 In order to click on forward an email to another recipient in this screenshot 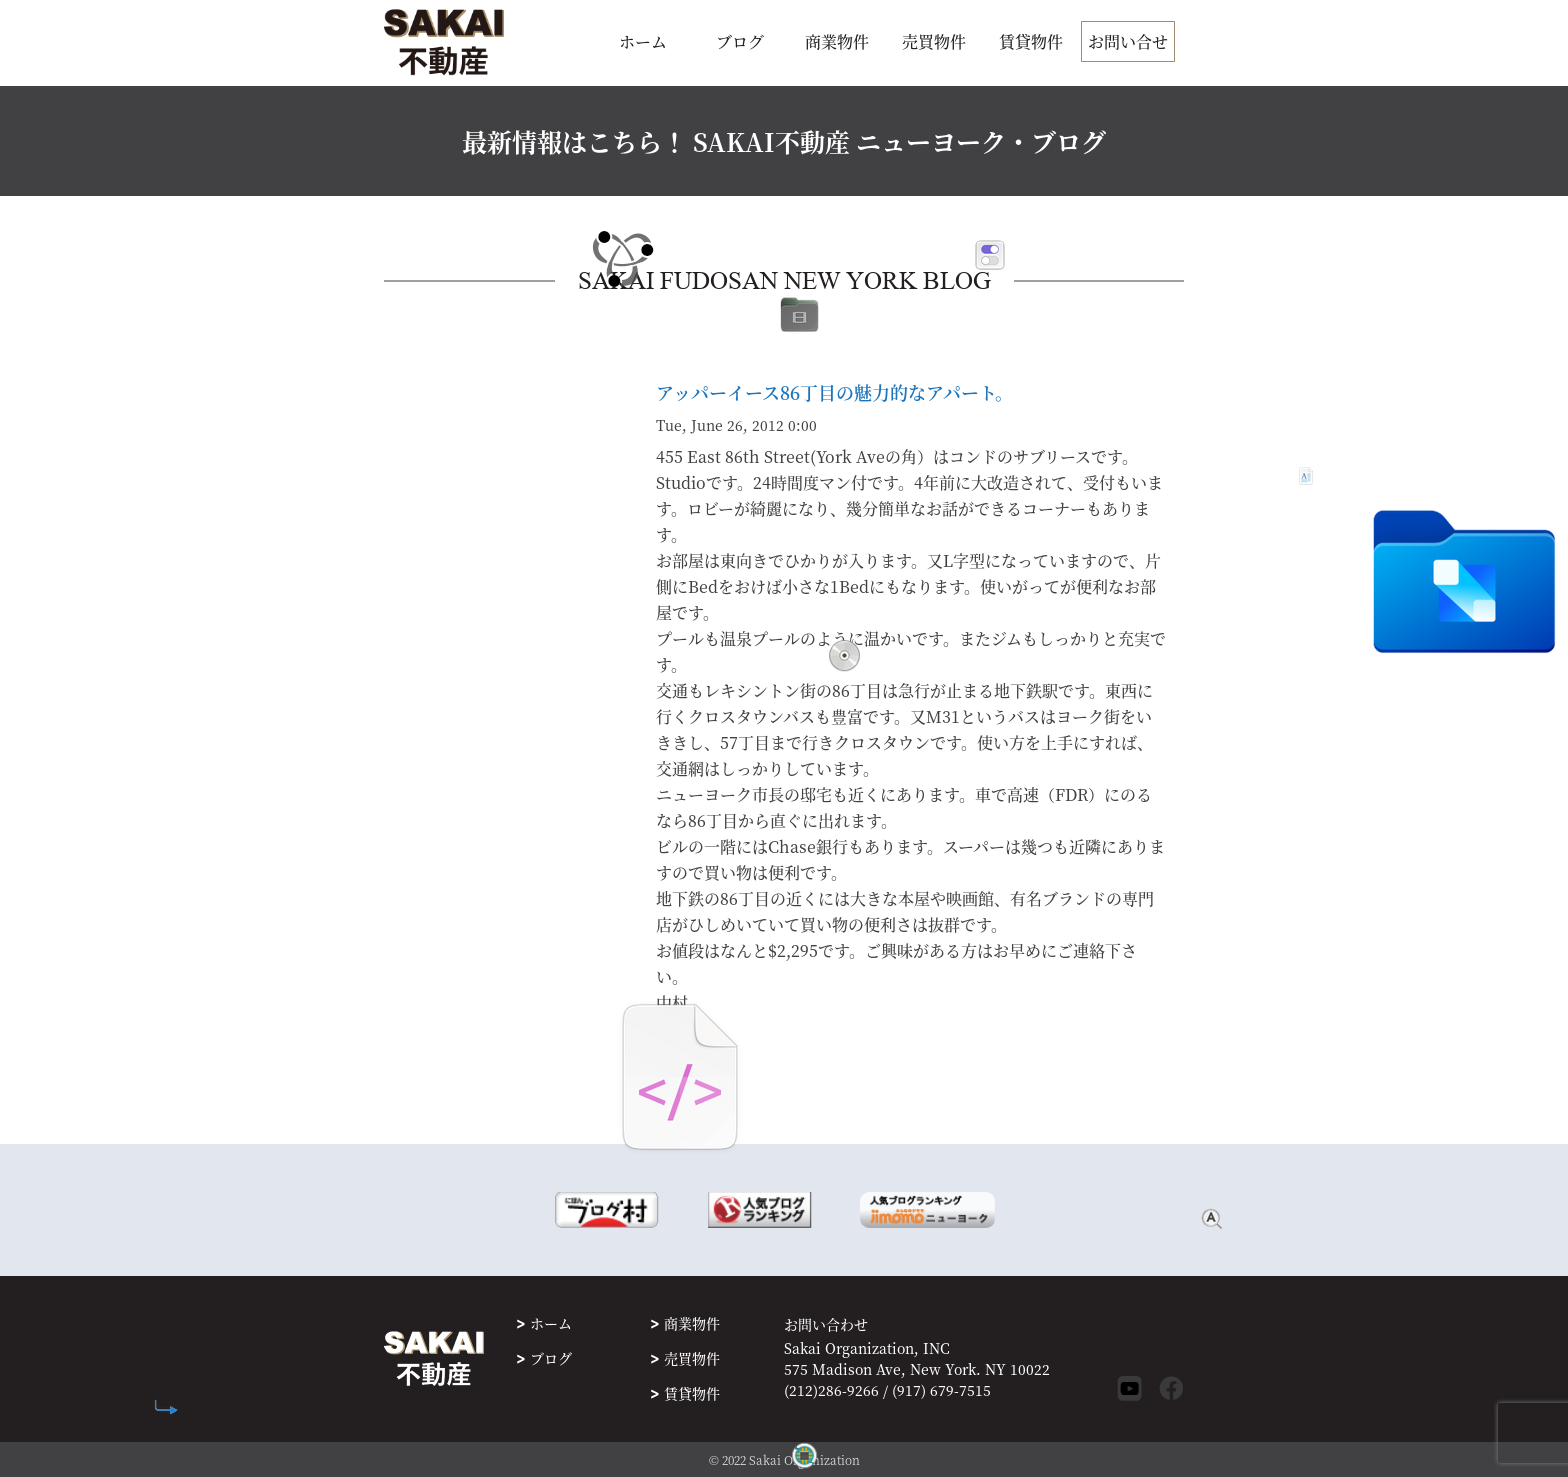, I will do `click(166, 1405)`.